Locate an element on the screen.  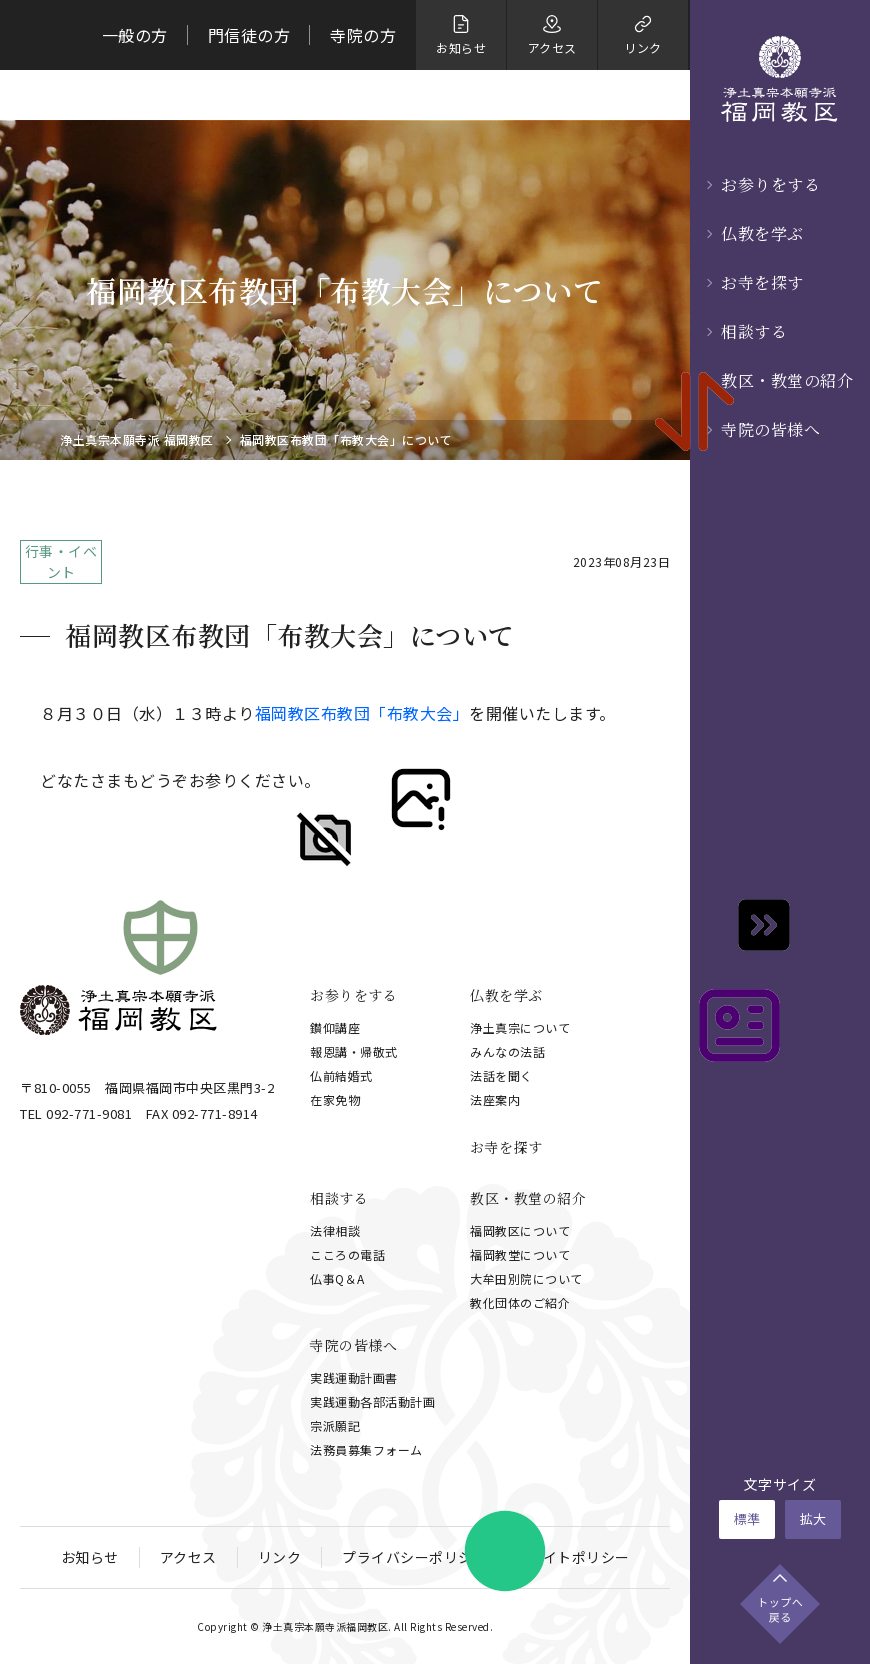
view your profile or identification card is located at coordinates (739, 1025).